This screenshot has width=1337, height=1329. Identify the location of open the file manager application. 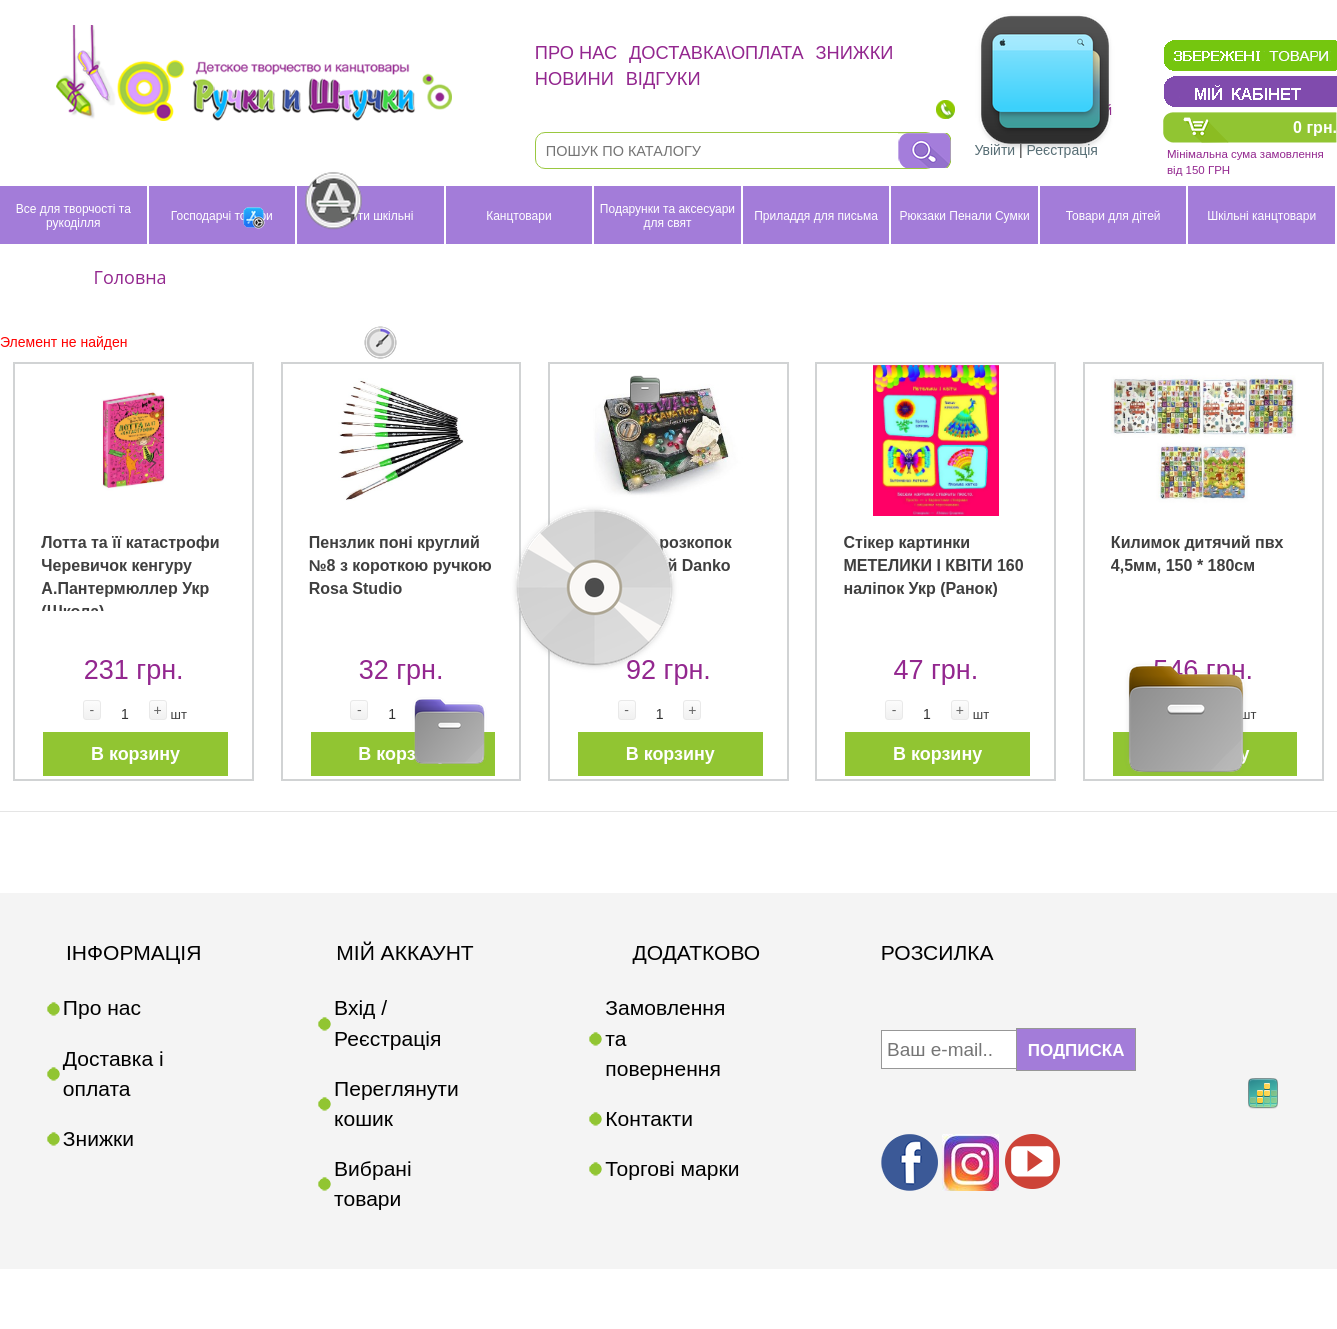
(1186, 719).